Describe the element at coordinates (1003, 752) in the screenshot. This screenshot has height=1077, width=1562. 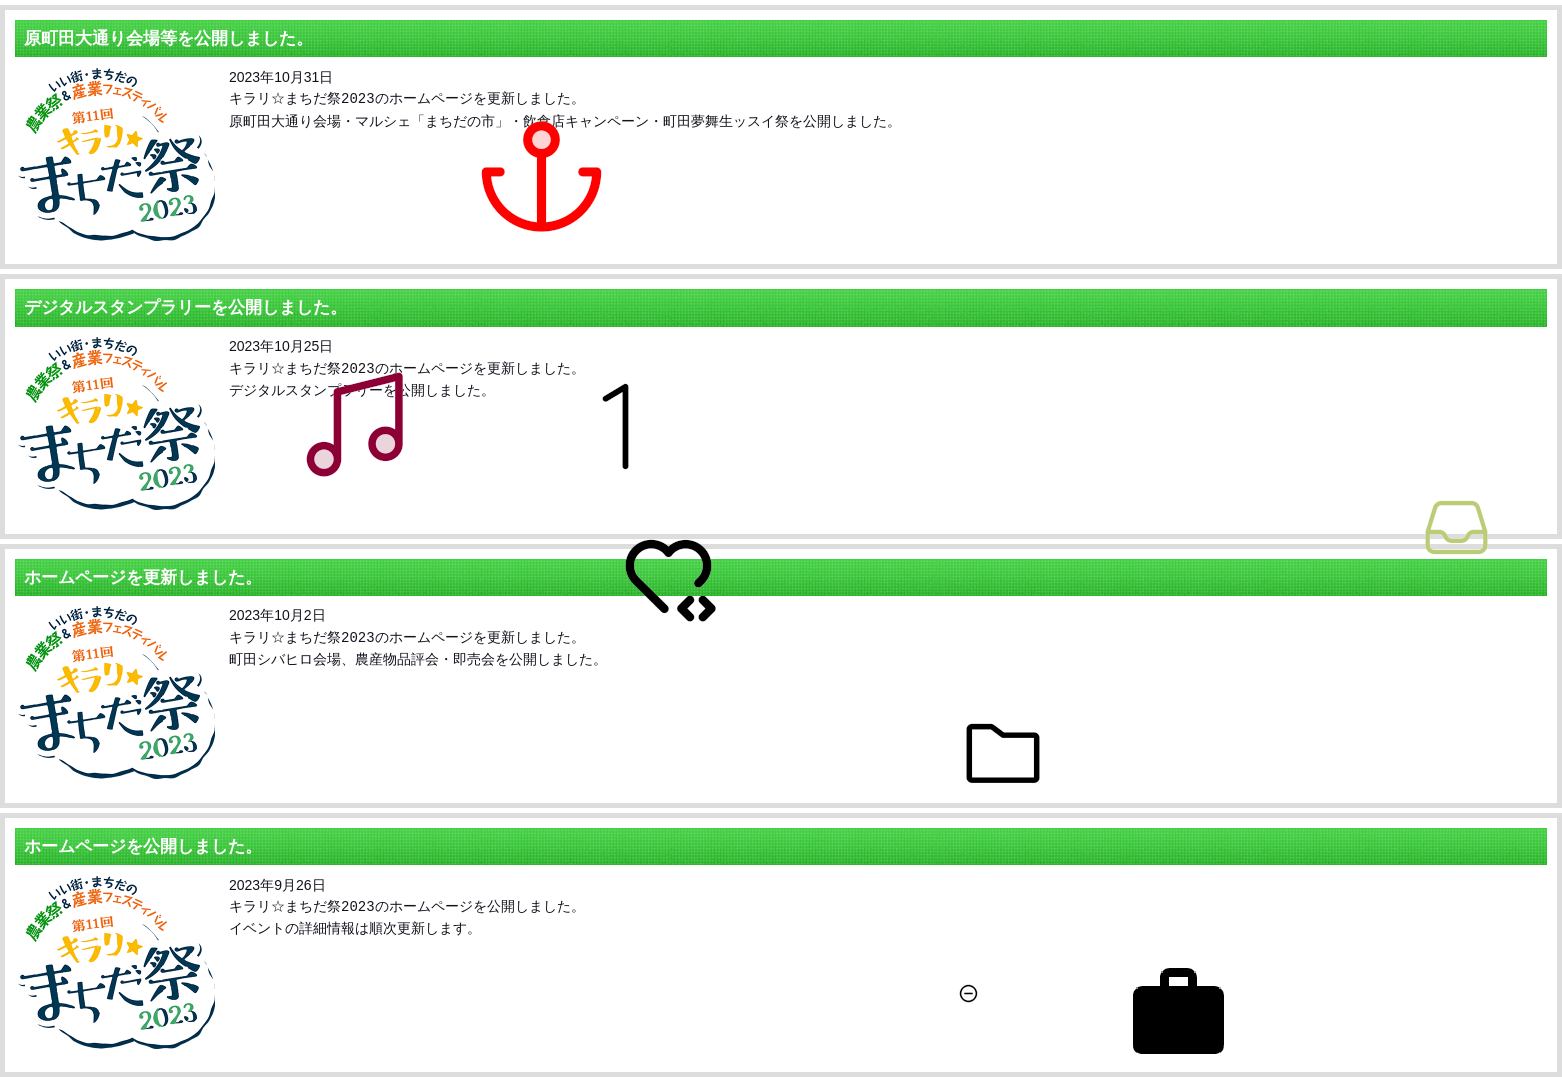
I see `open a folder to view its contents` at that location.